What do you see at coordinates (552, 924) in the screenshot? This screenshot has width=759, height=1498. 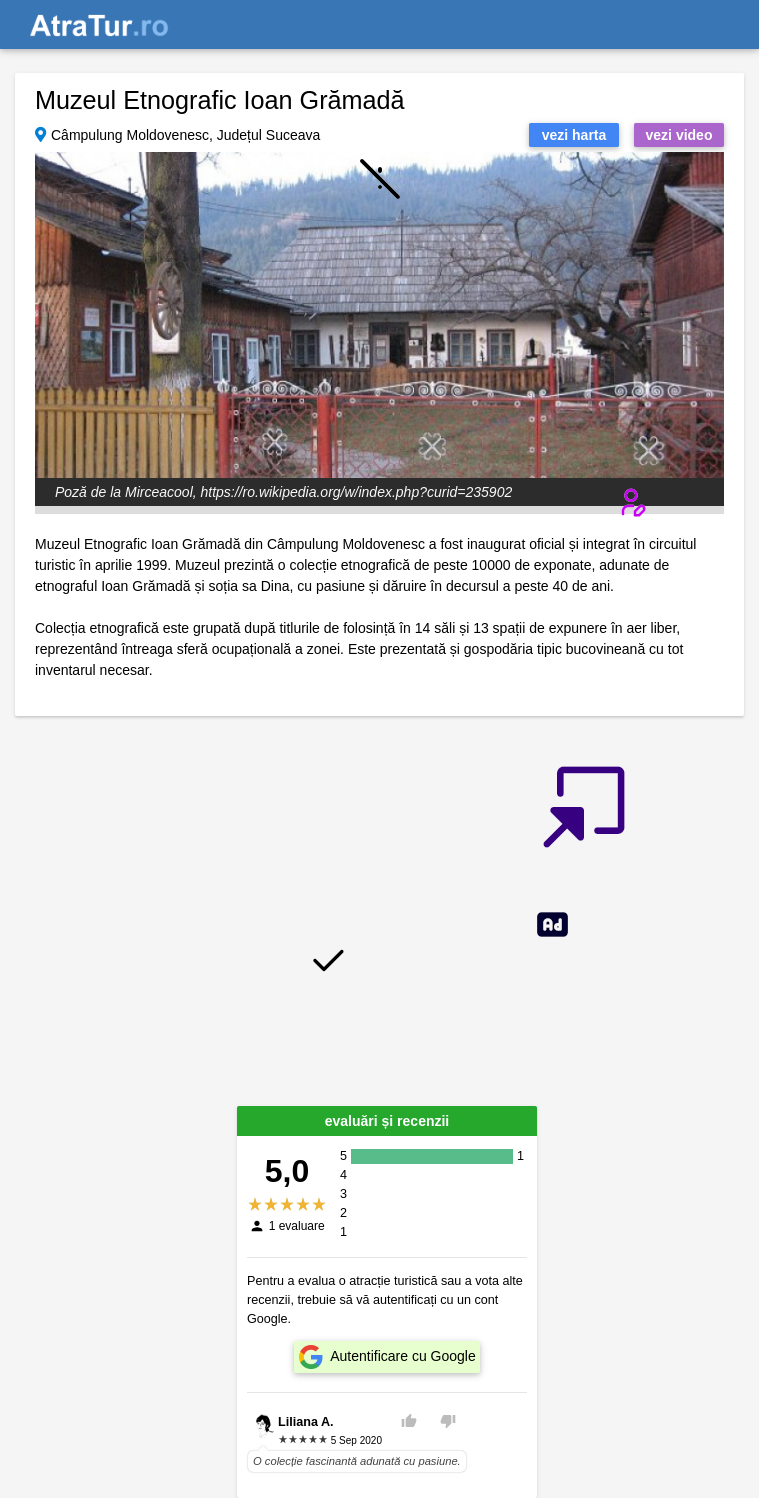 I see `indicates sponsored or advertisement content` at bounding box center [552, 924].